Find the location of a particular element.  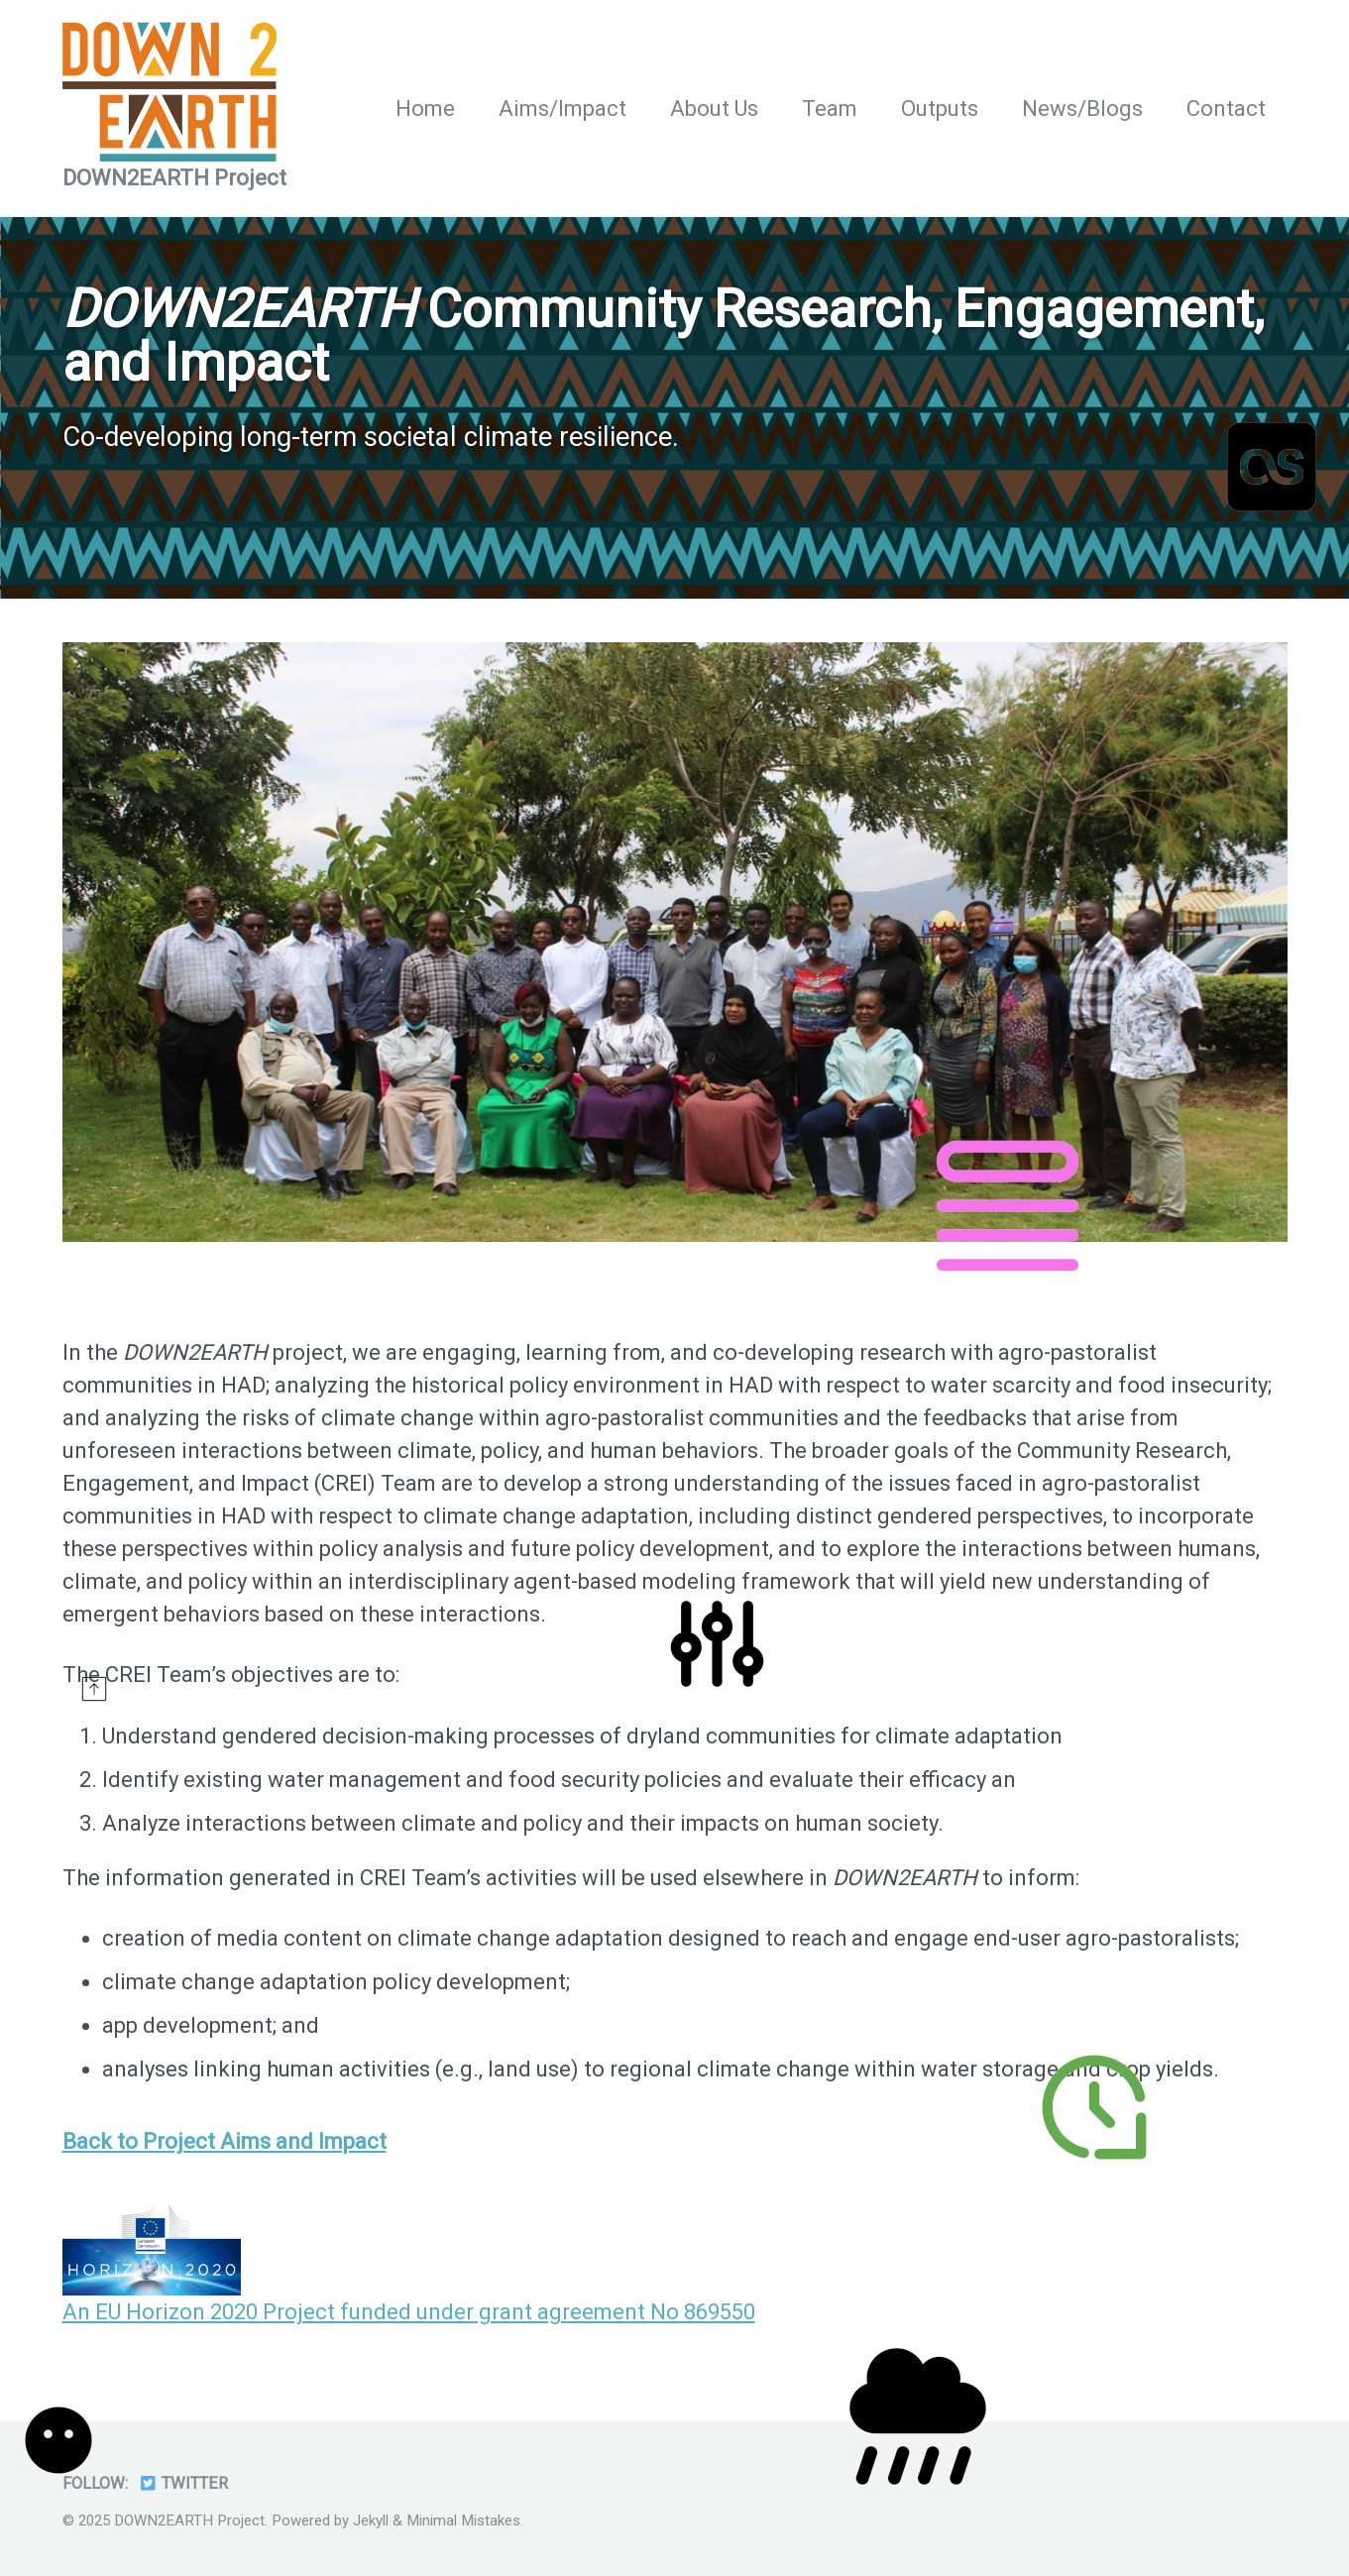

adjust settings or preferences is located at coordinates (717, 1643).